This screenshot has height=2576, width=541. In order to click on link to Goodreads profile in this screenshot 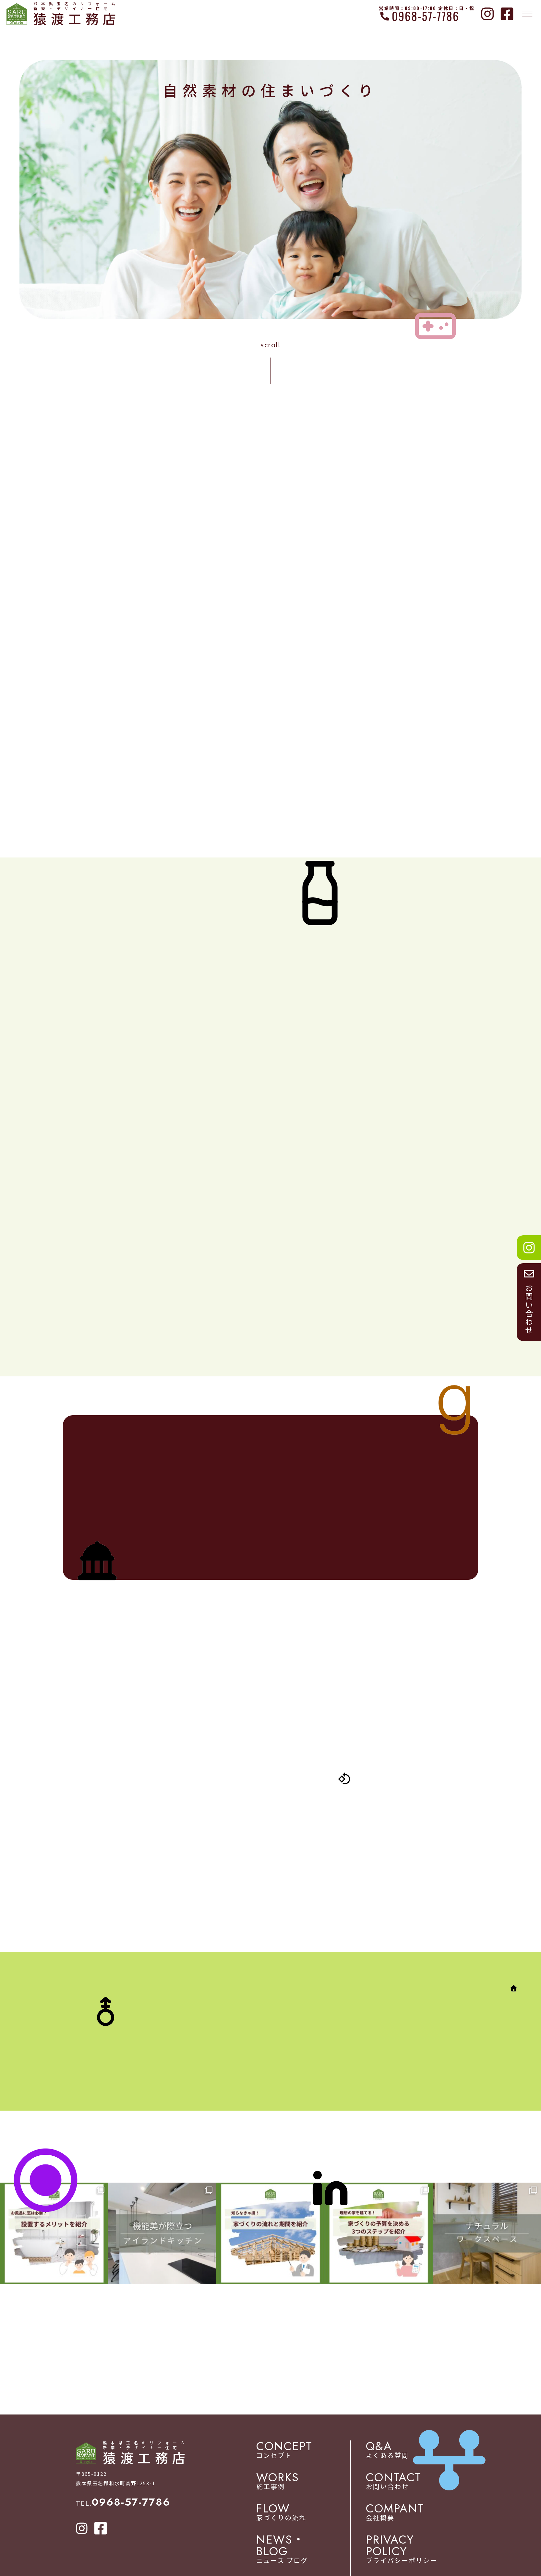, I will do `click(454, 1410)`.